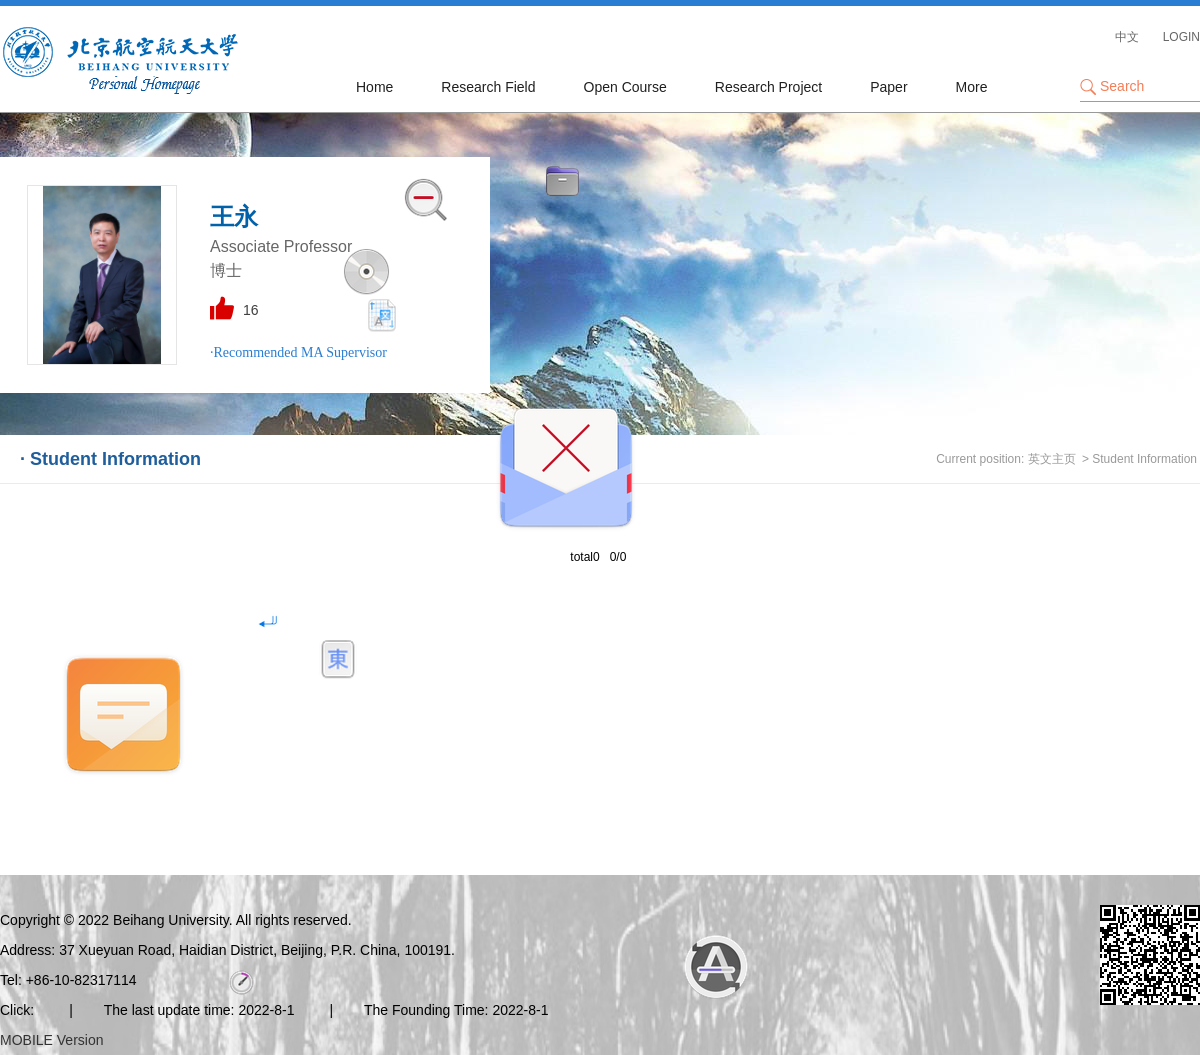 The height and width of the screenshot is (1055, 1200). Describe the element at coordinates (566, 475) in the screenshot. I see `mark email as spam or junk` at that location.